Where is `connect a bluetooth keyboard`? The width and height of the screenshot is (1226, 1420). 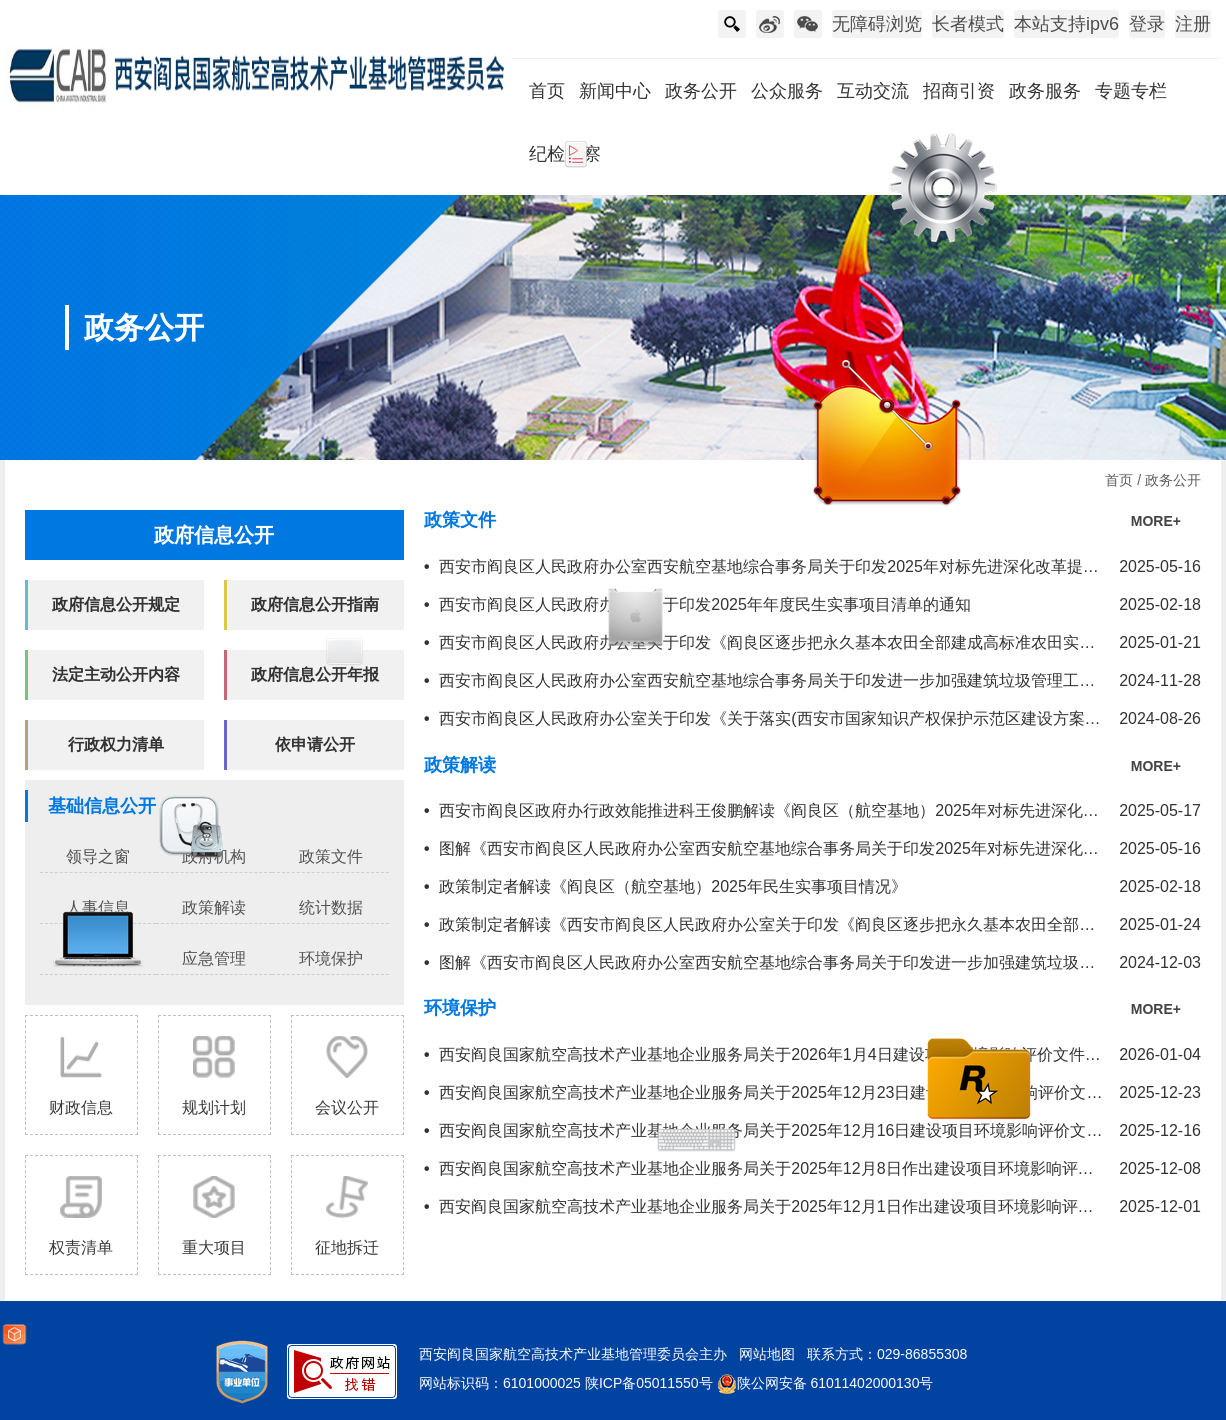
connect a bluetooth keyboard is located at coordinates (696, 1139).